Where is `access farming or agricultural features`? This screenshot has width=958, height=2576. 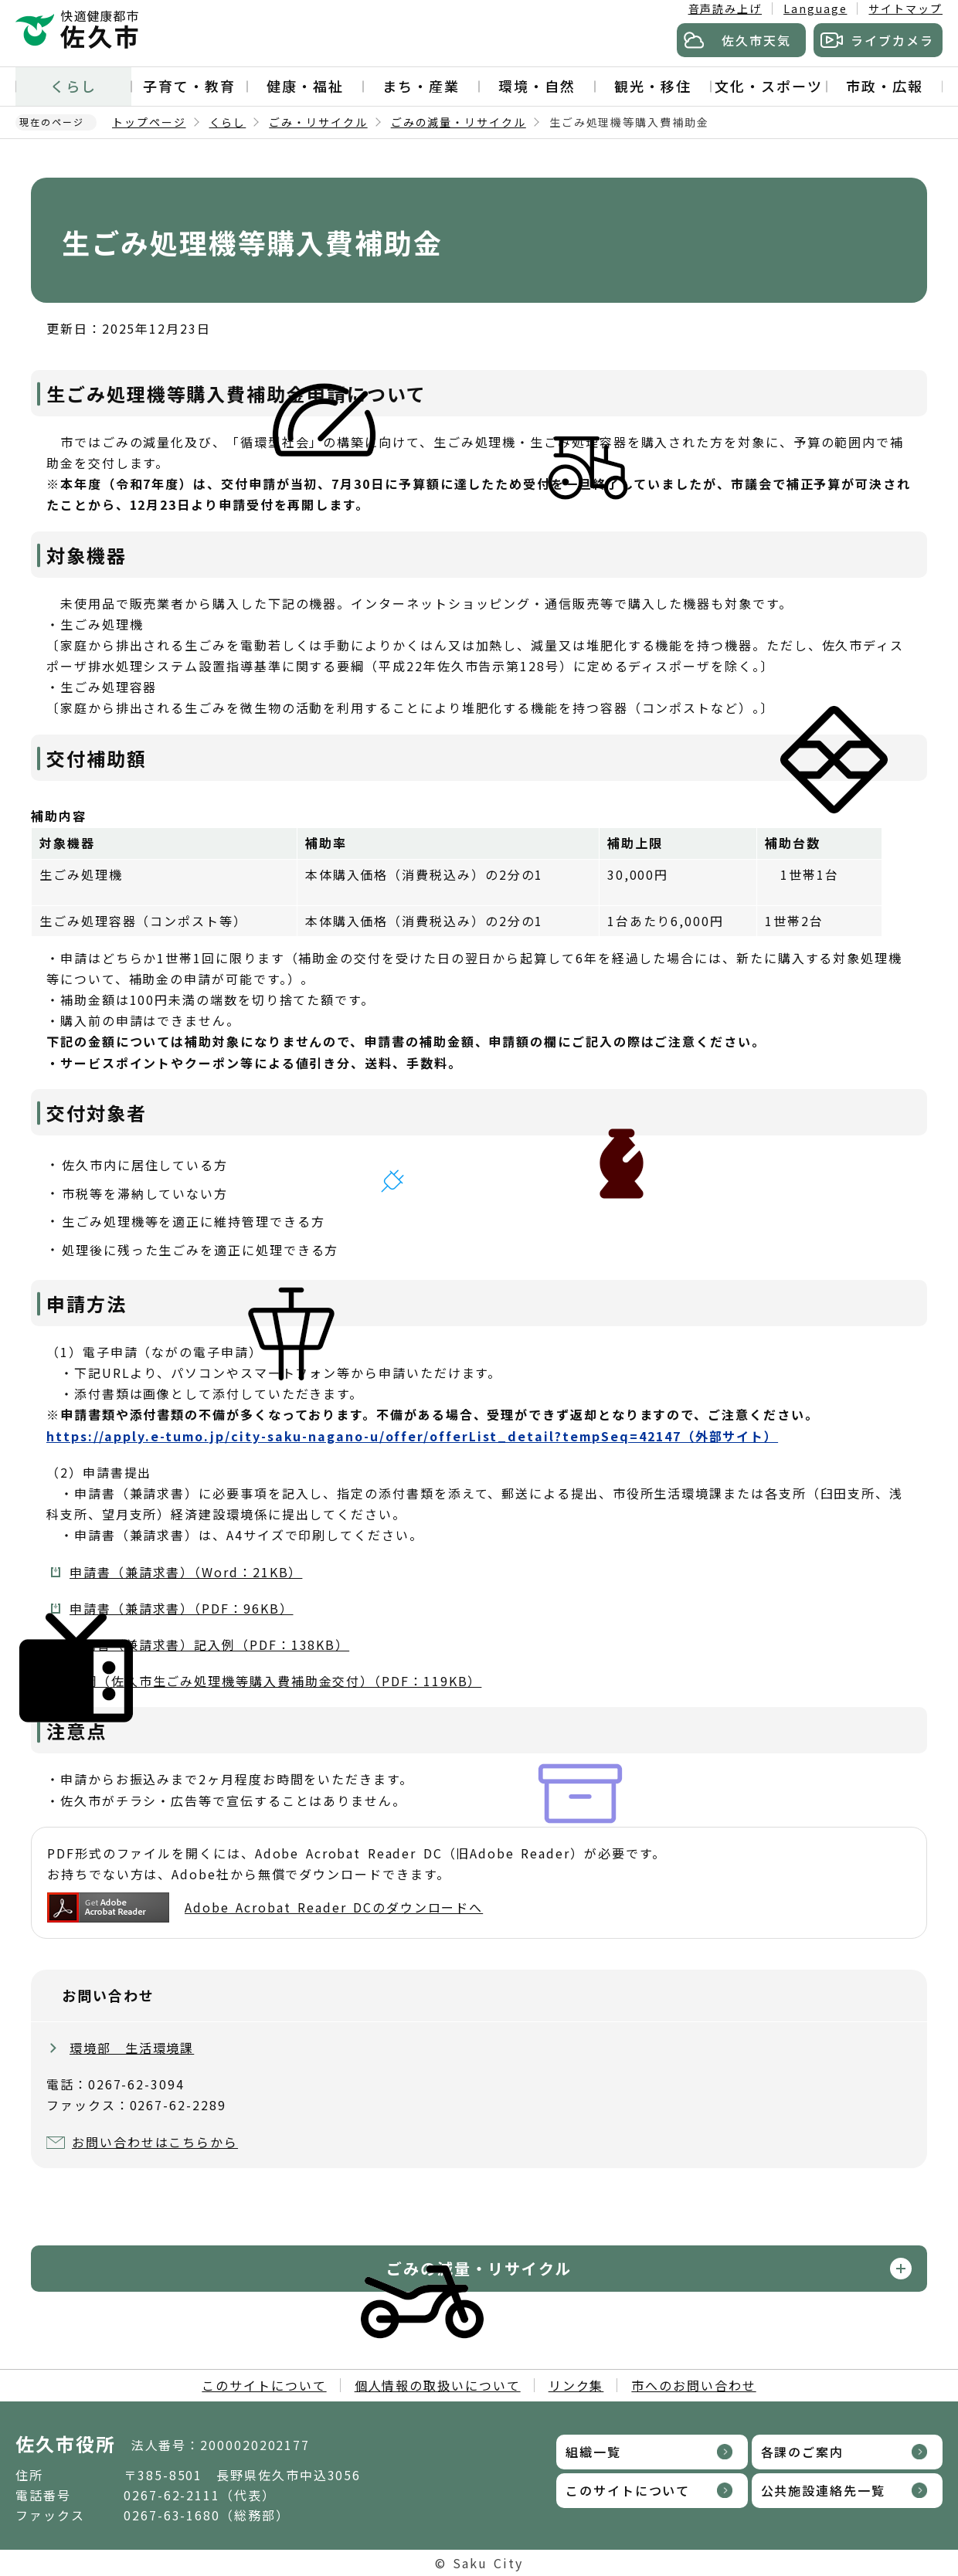
access farming or agricultural features is located at coordinates (586, 467).